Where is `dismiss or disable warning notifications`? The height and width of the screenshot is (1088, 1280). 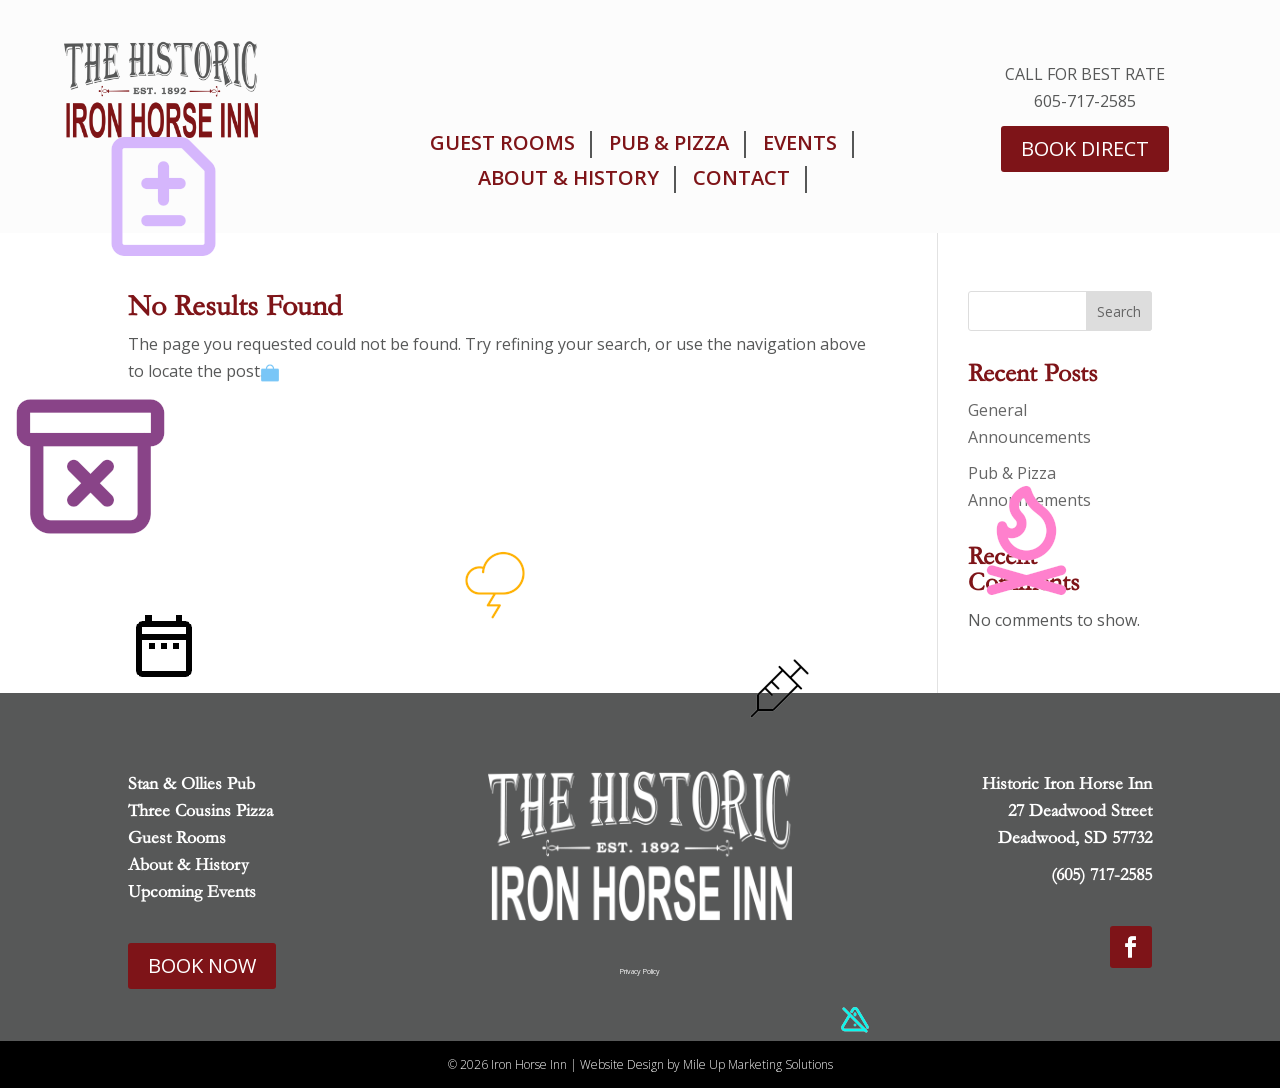 dismiss or disable warning notifications is located at coordinates (855, 1020).